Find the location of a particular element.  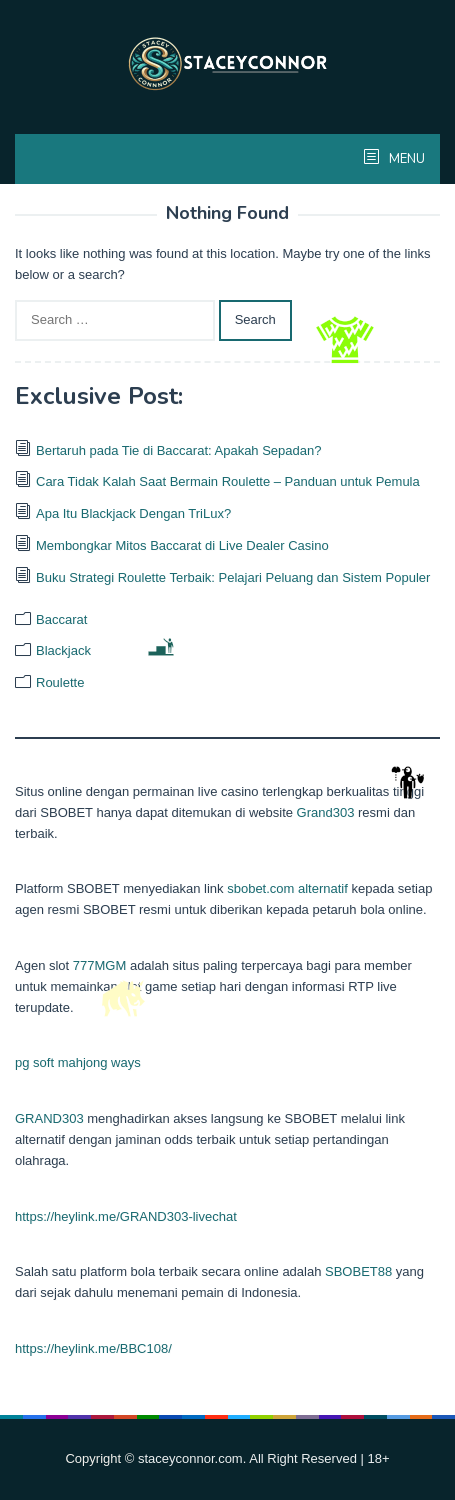

select boar character or unit in game is located at coordinates (123, 997).